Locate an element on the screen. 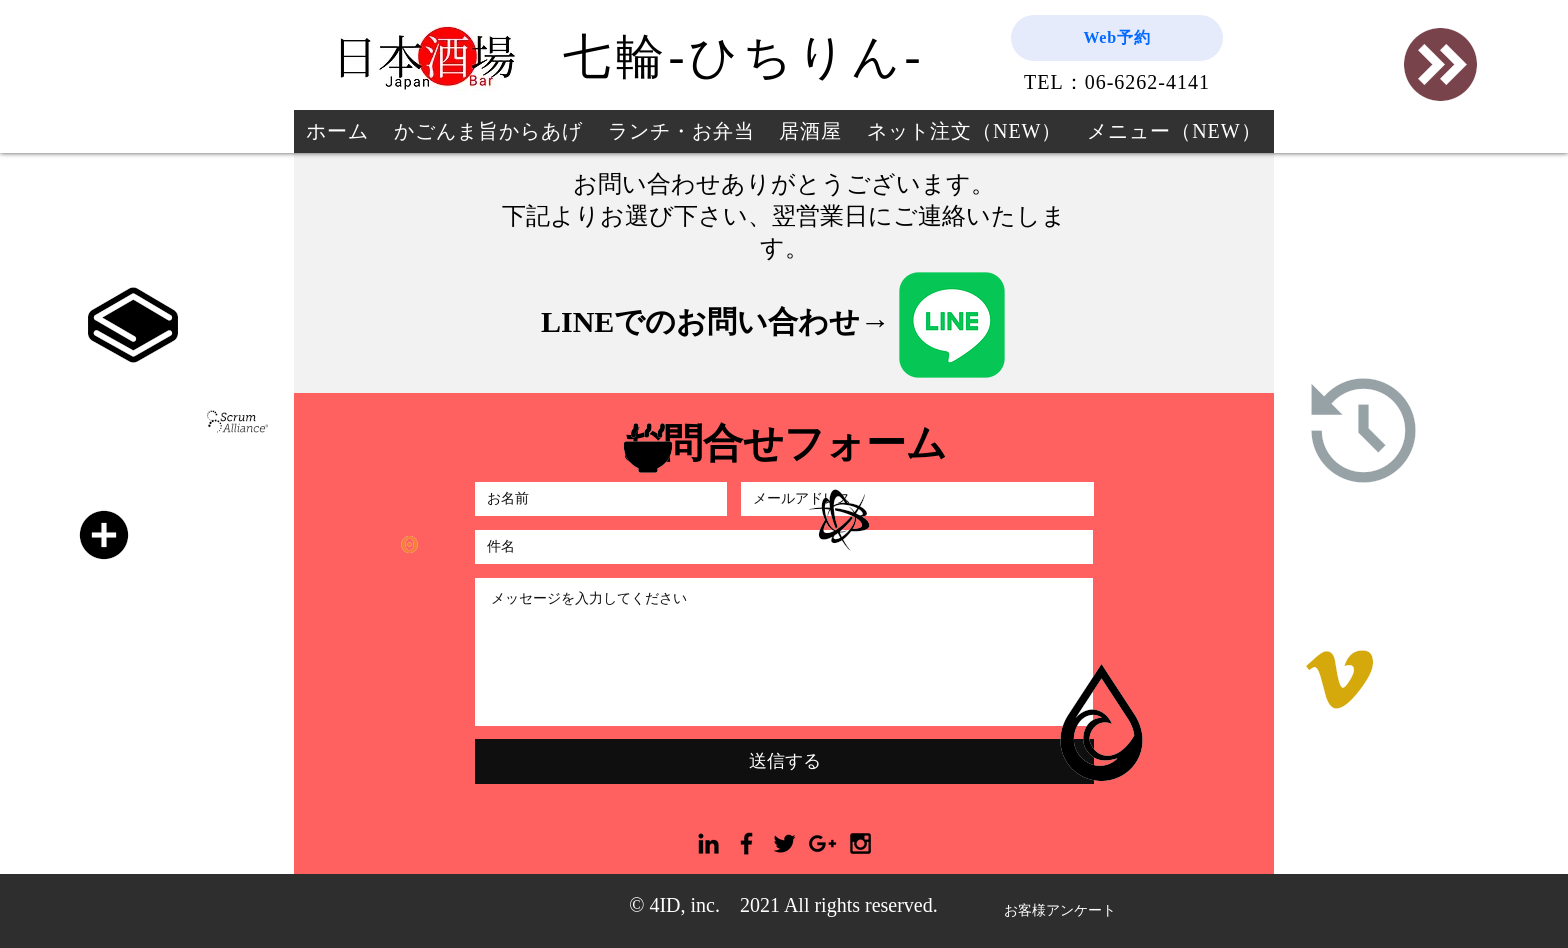  launch Battle.net gaming platform is located at coordinates (839, 520).